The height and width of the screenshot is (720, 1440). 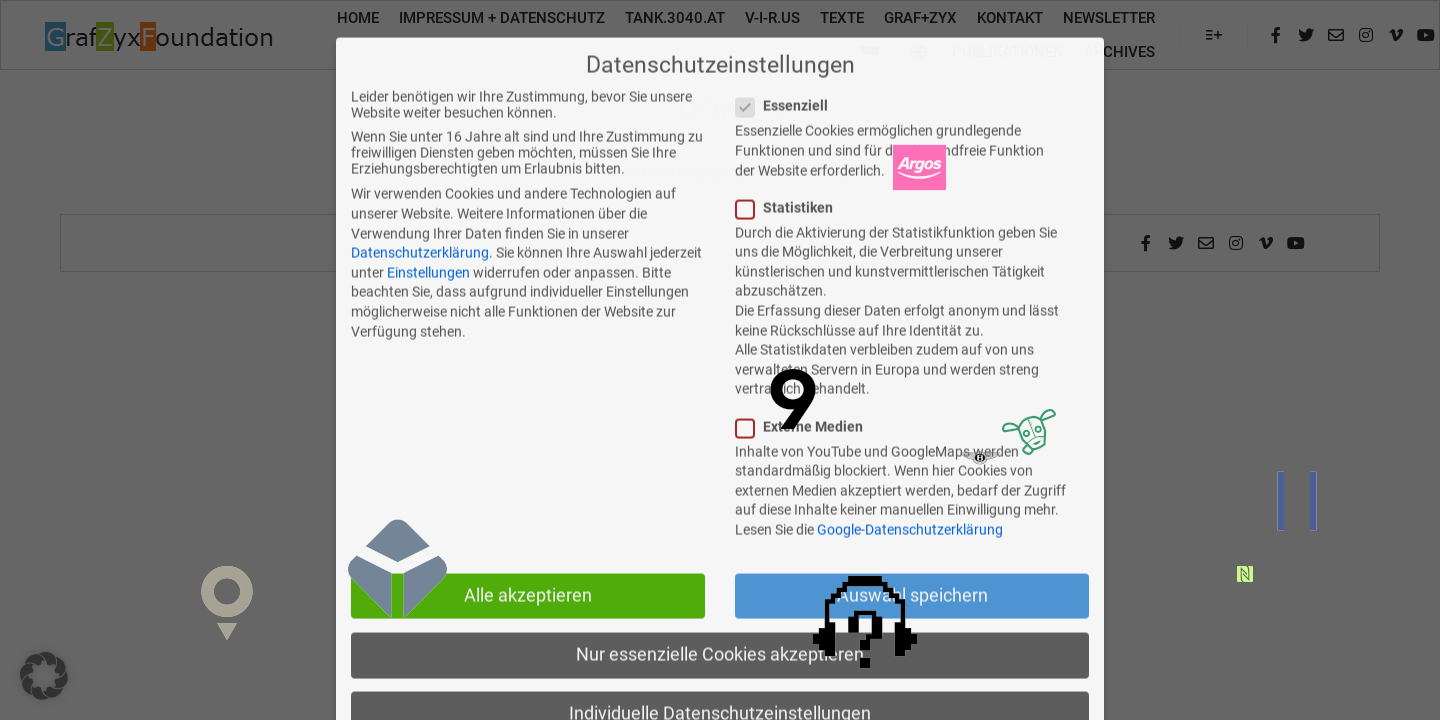 I want to click on open TomTom navigation app, so click(x=227, y=603).